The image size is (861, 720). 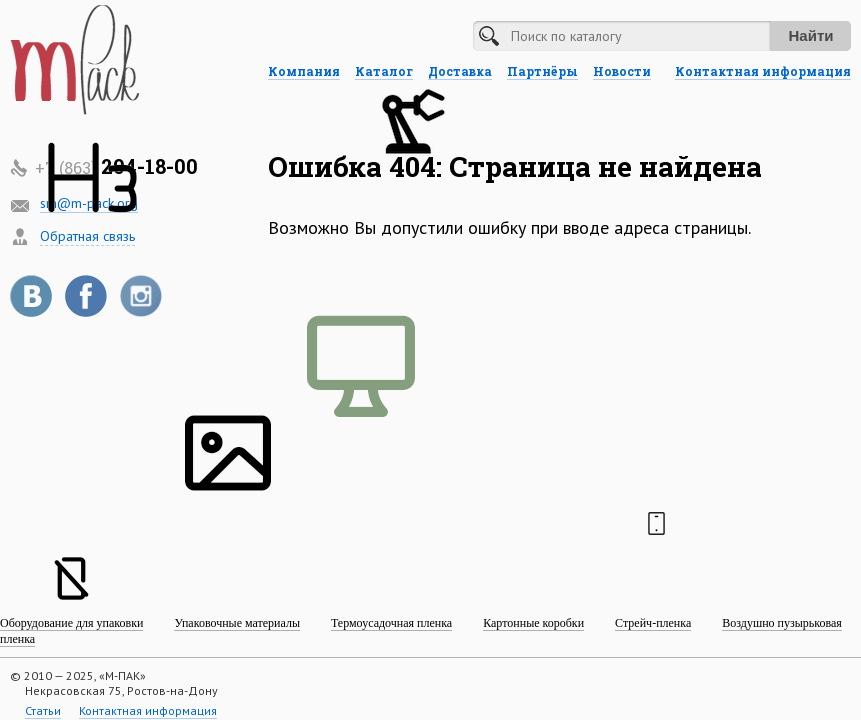 I want to click on view desktop version of site, so click(x=361, y=363).